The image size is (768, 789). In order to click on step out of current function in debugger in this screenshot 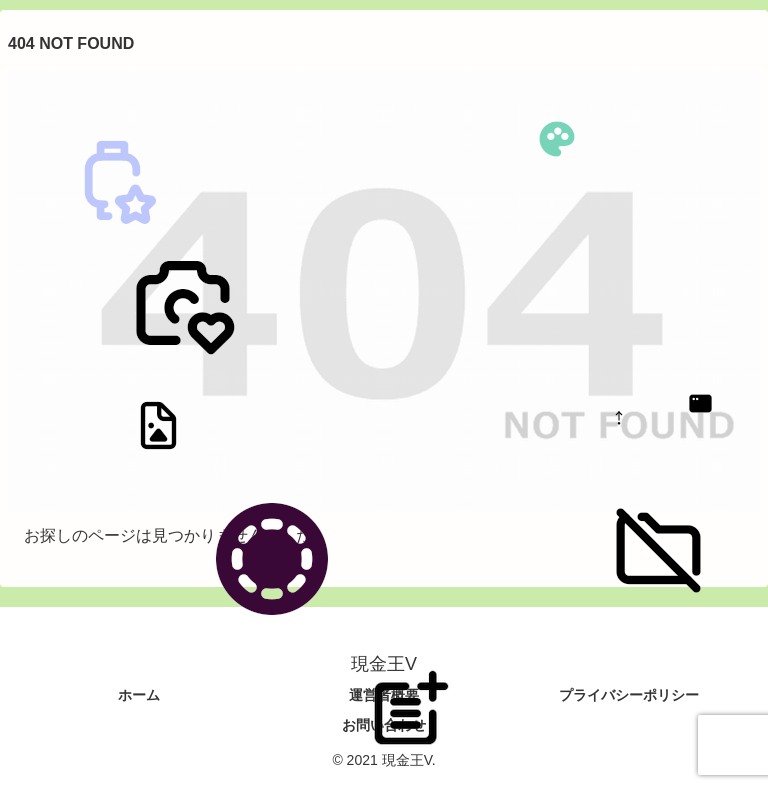, I will do `click(619, 418)`.